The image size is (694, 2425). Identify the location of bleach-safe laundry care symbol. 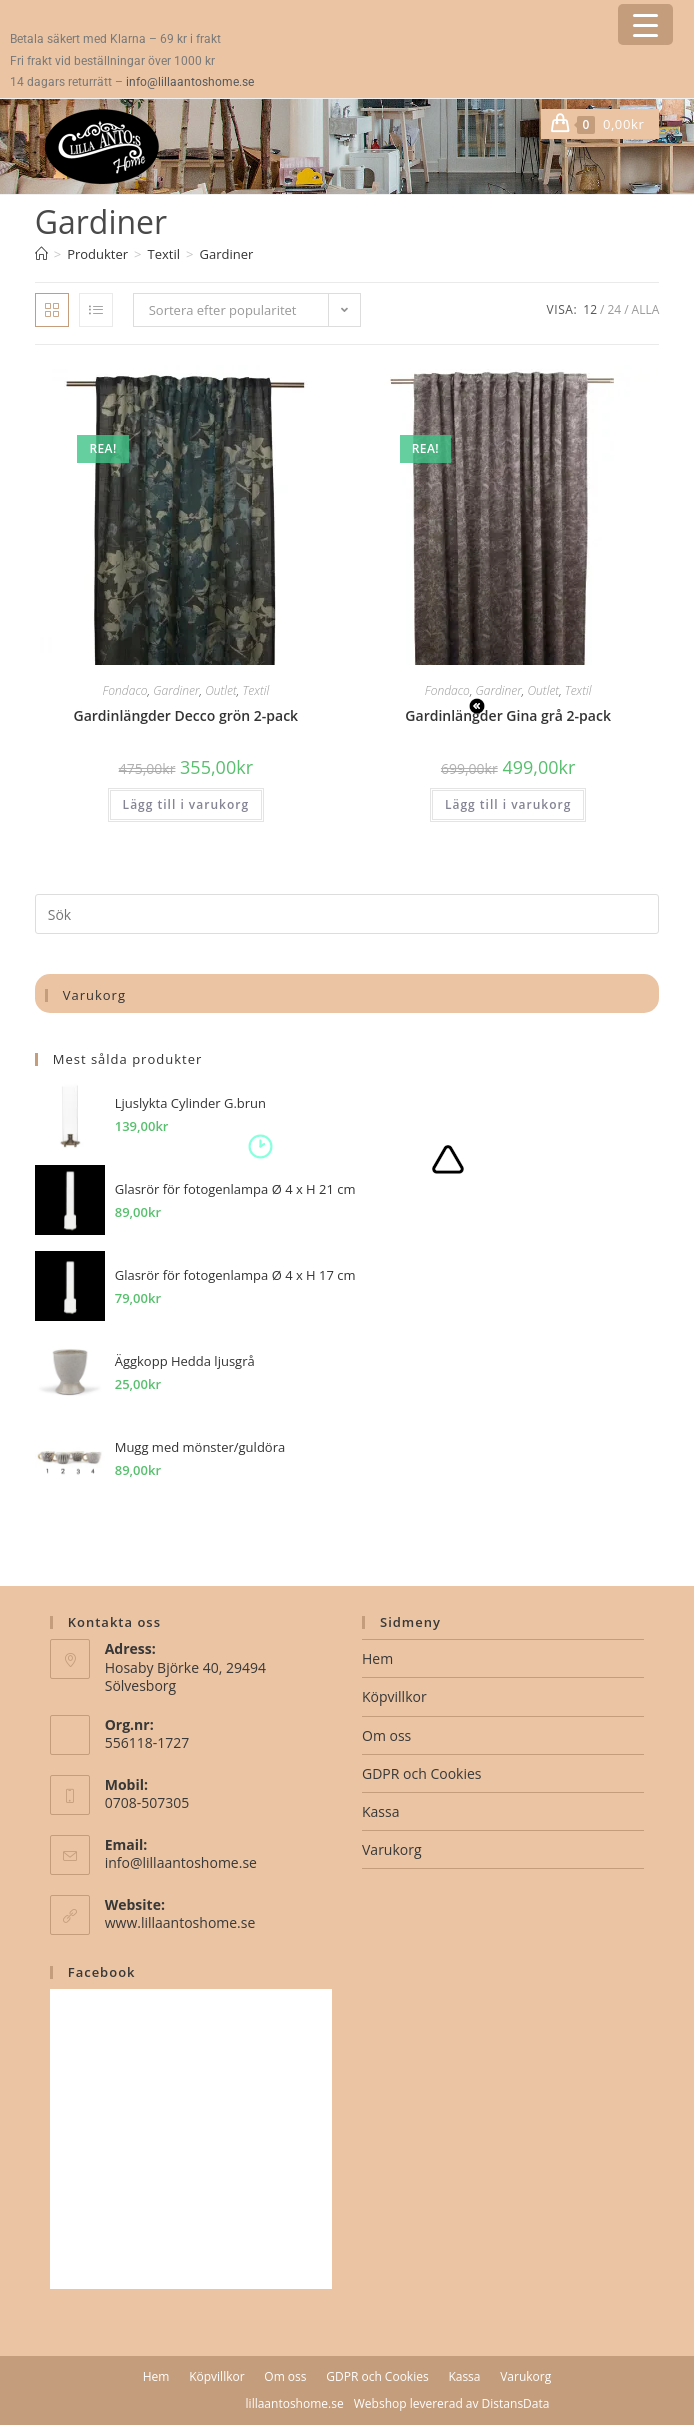
(448, 1161).